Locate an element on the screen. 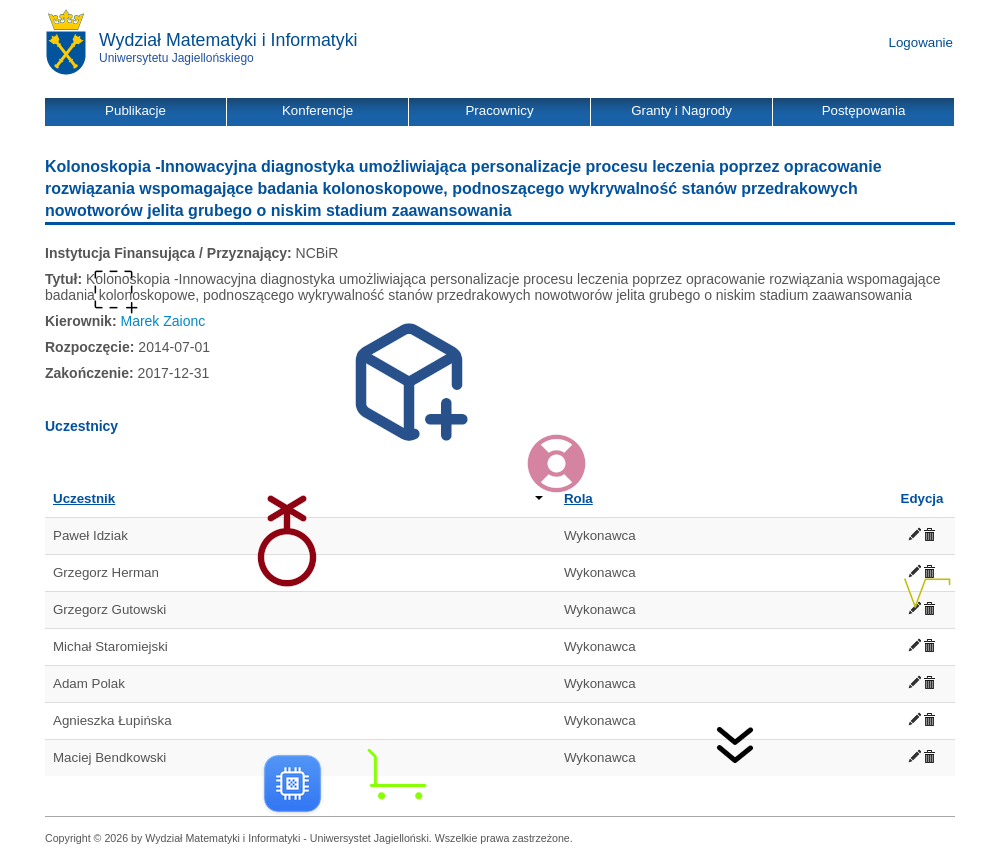 This screenshot has height=859, width=1000. browse electronics or hardware apps is located at coordinates (292, 783).